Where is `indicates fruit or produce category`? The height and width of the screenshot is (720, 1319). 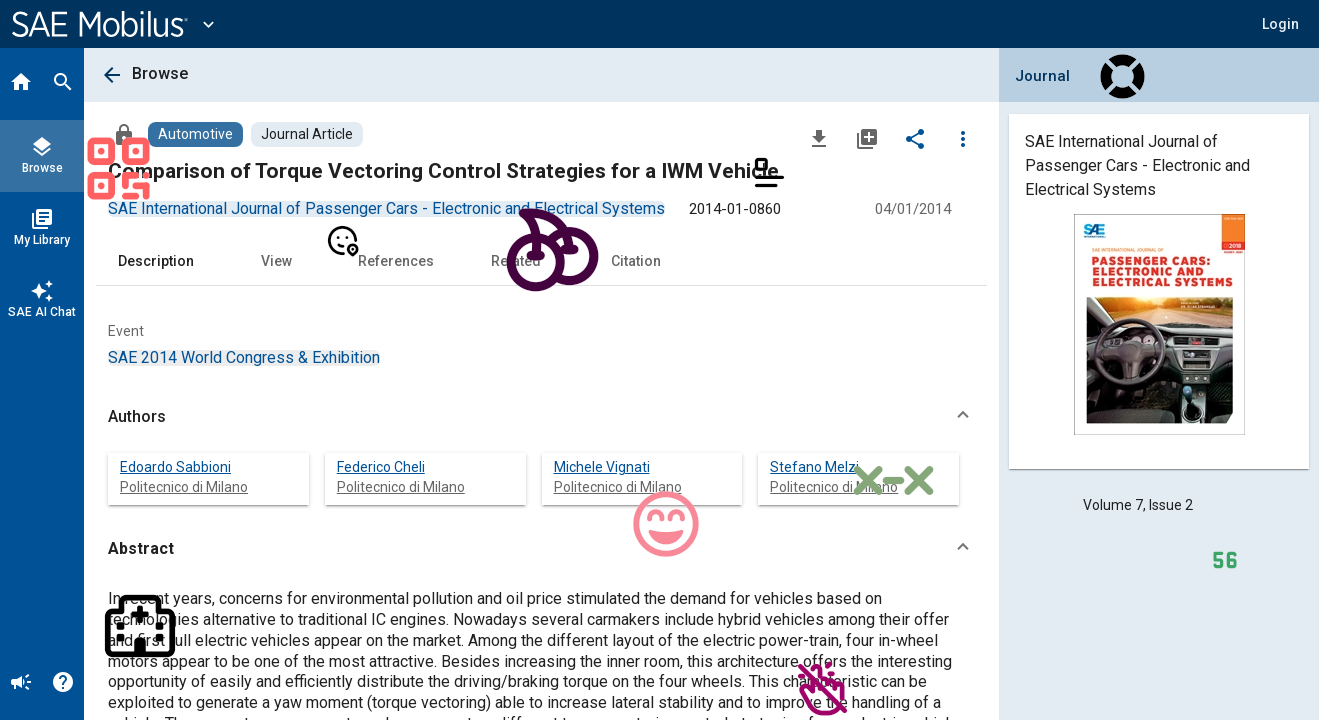
indicates fruit or produce category is located at coordinates (551, 250).